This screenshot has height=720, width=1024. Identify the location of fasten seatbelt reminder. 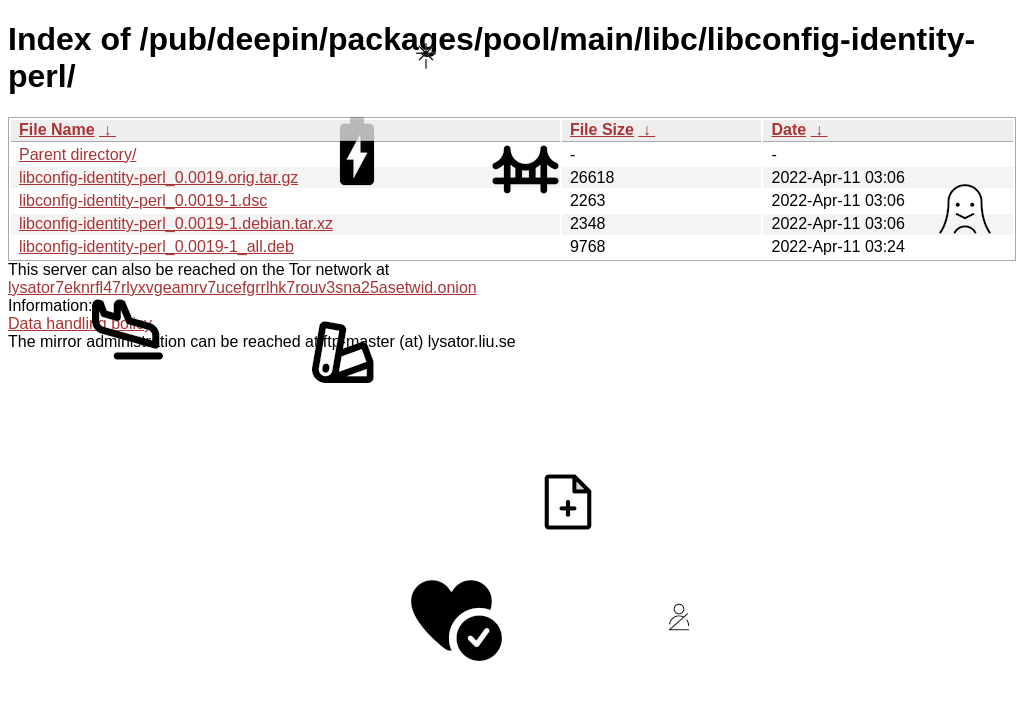
(679, 617).